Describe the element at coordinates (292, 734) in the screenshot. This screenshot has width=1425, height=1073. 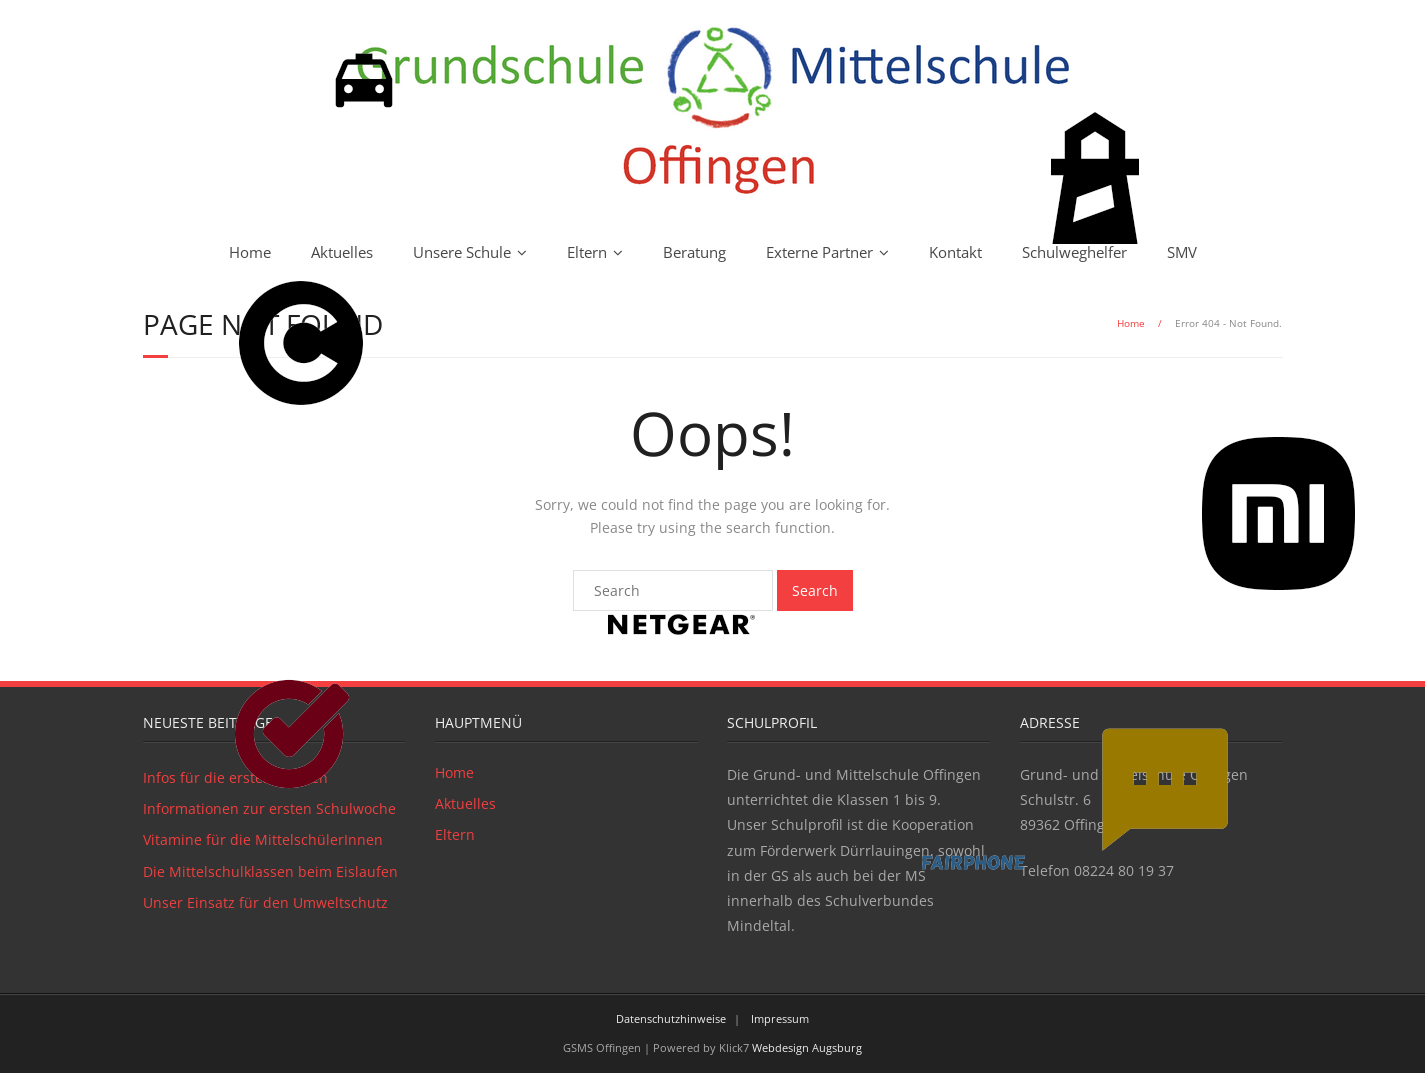
I see `open Google Tasks app` at that location.